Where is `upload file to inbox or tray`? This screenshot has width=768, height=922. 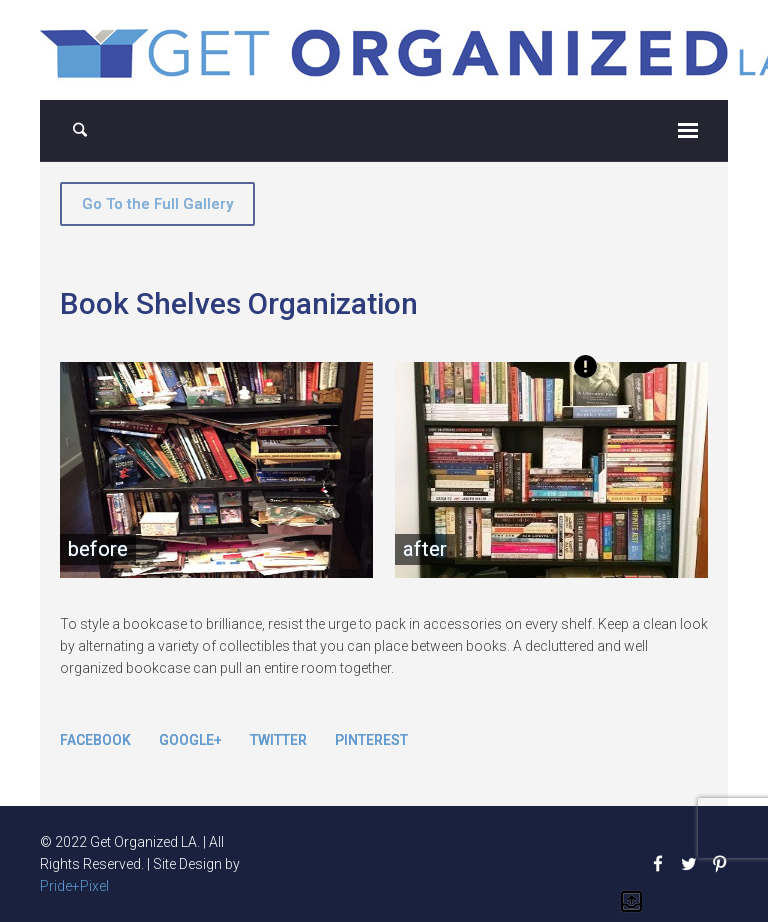
upload file to inbox or tray is located at coordinates (631, 901).